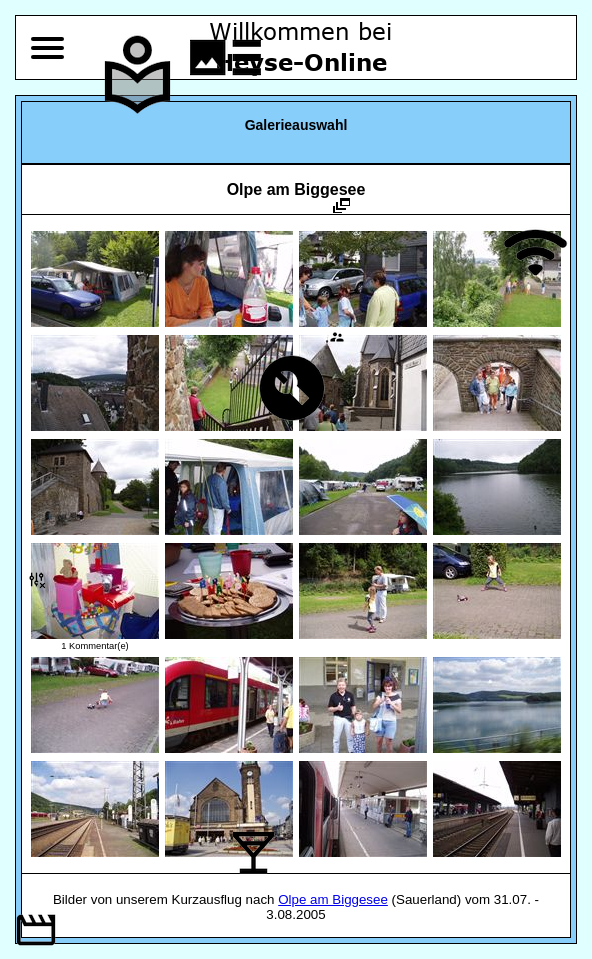 Image resolution: width=592 pixels, height=959 pixels. What do you see at coordinates (36, 930) in the screenshot?
I see `access video or movie content` at bounding box center [36, 930].